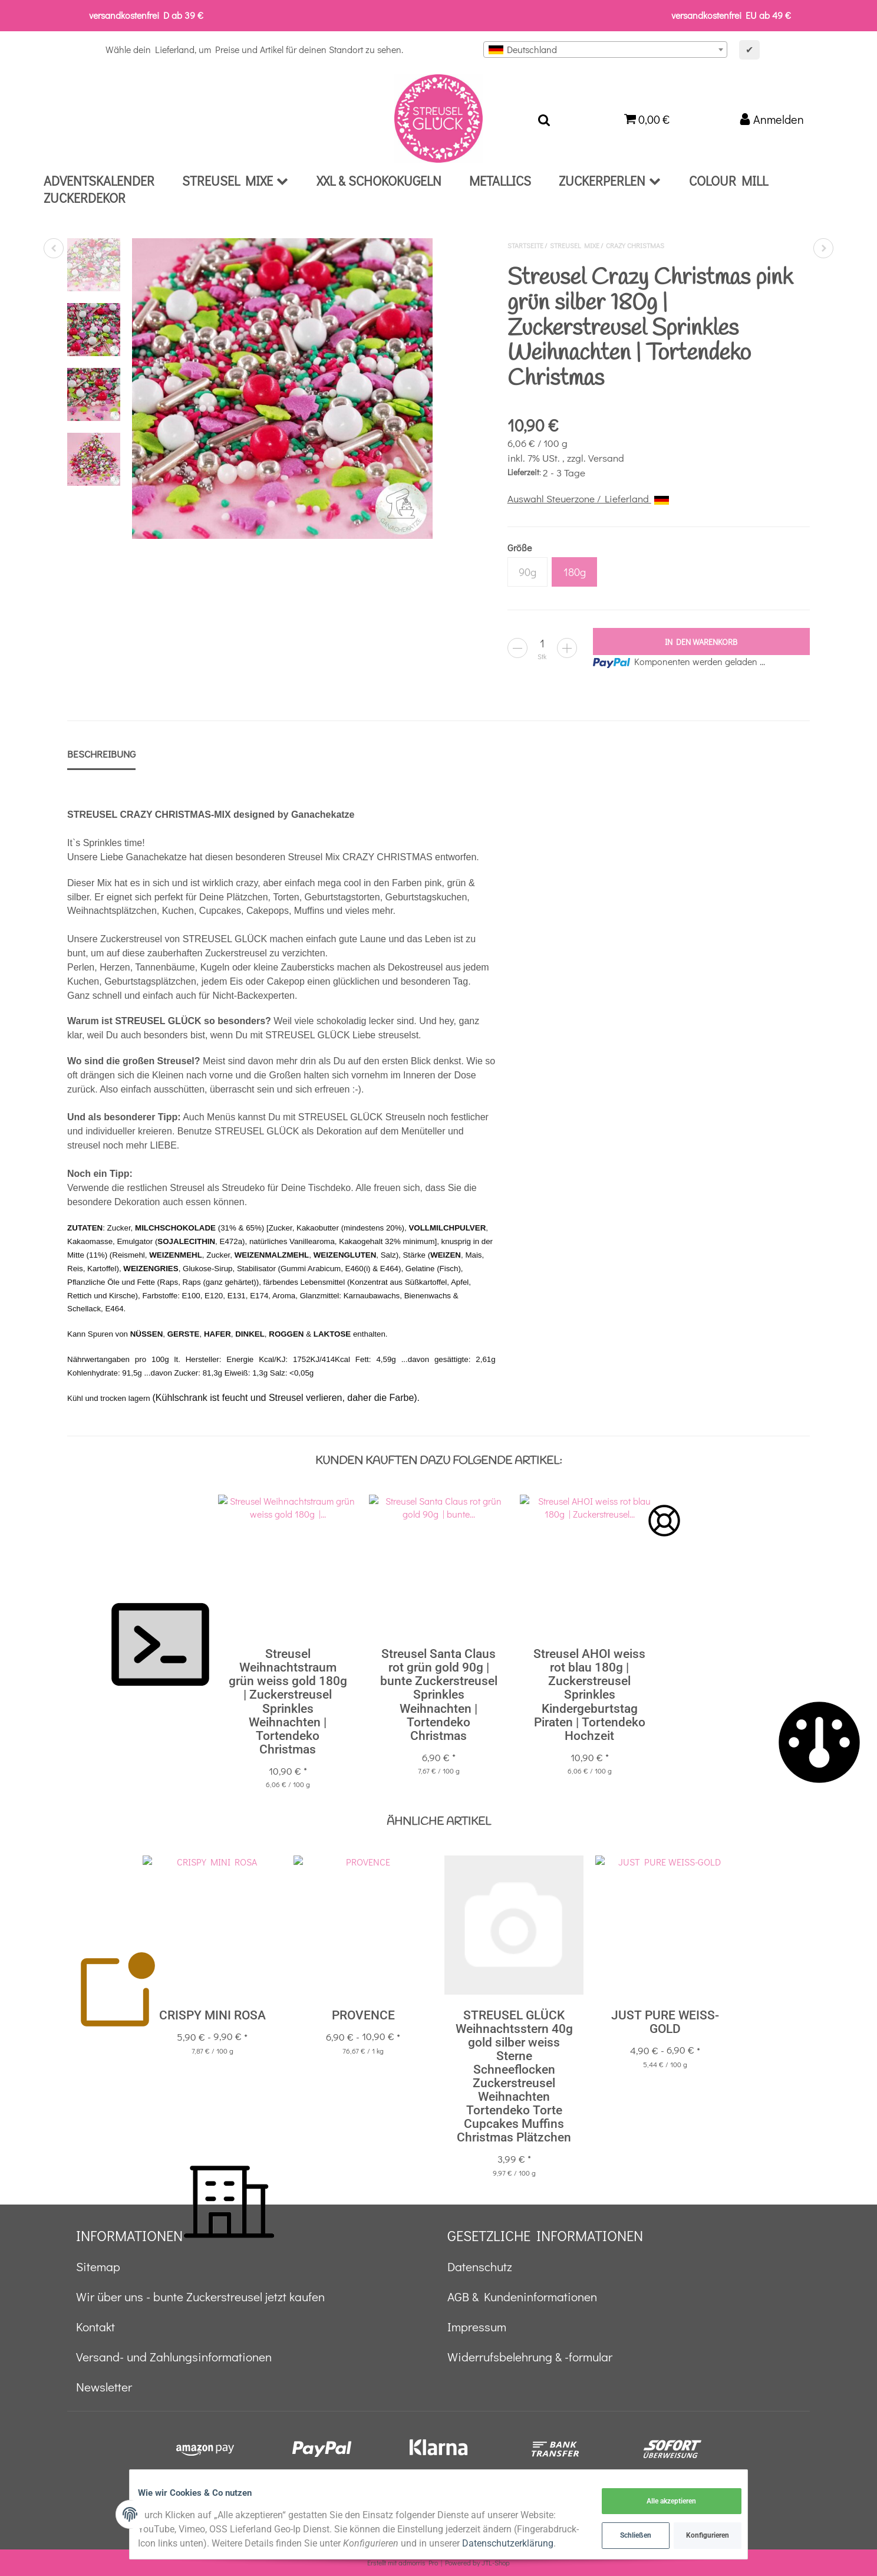 The height and width of the screenshot is (2576, 877). I want to click on view current performance or speed level, so click(819, 1742).